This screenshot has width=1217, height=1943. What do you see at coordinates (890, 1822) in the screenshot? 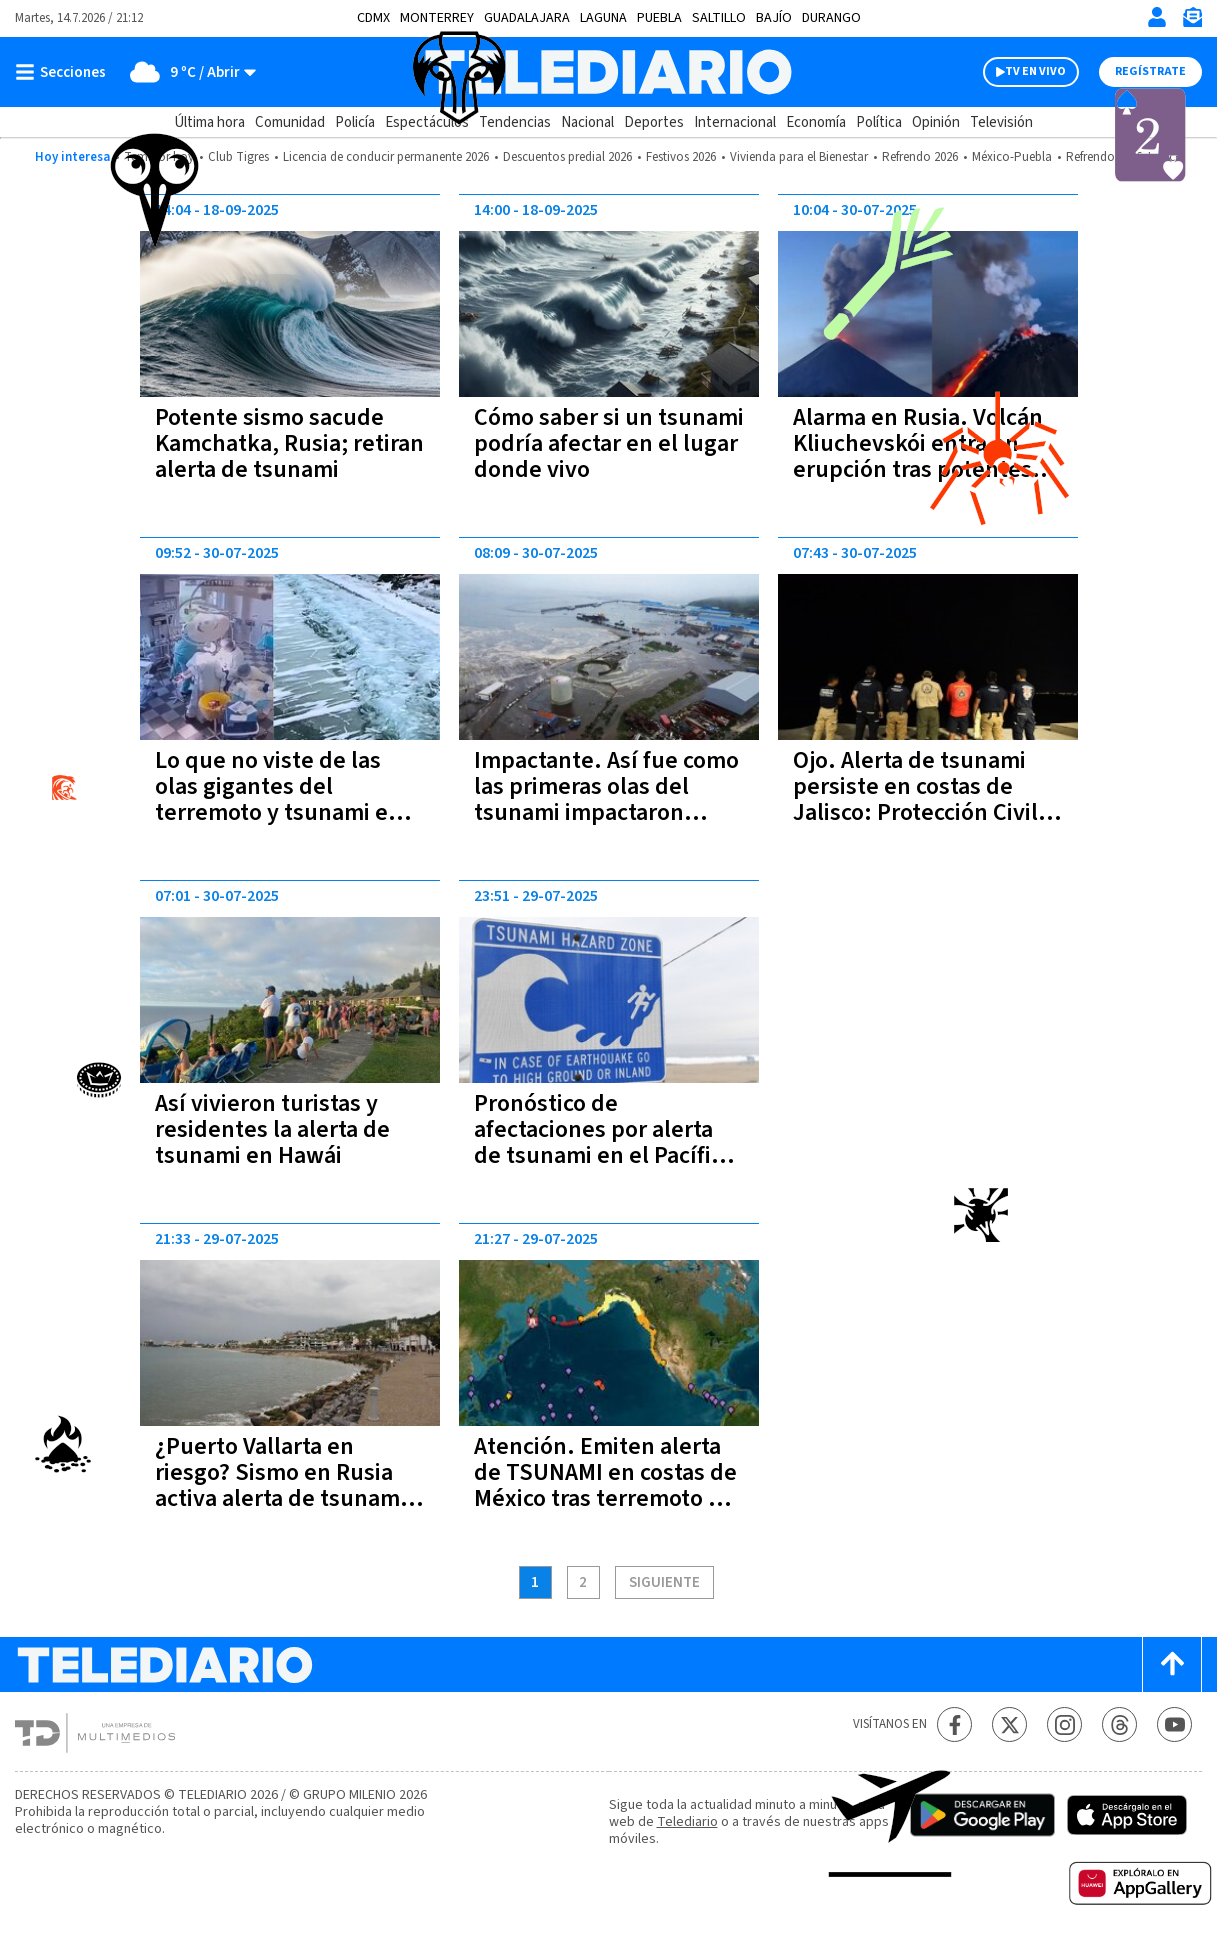
I see `view departing flights` at bounding box center [890, 1822].